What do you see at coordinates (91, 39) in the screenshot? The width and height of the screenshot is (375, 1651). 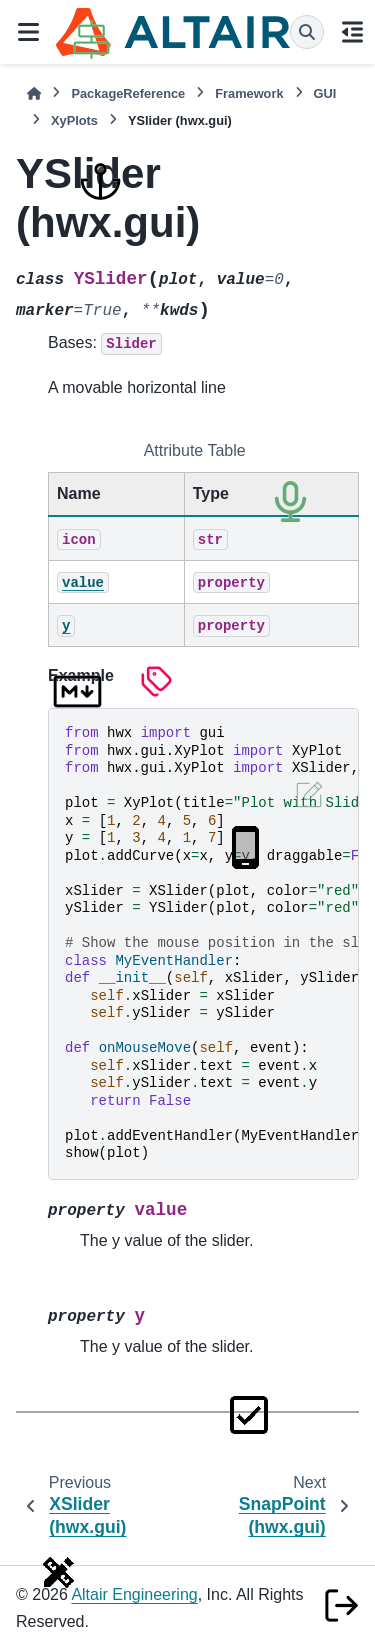 I see `align objects to horizontal center` at bounding box center [91, 39].